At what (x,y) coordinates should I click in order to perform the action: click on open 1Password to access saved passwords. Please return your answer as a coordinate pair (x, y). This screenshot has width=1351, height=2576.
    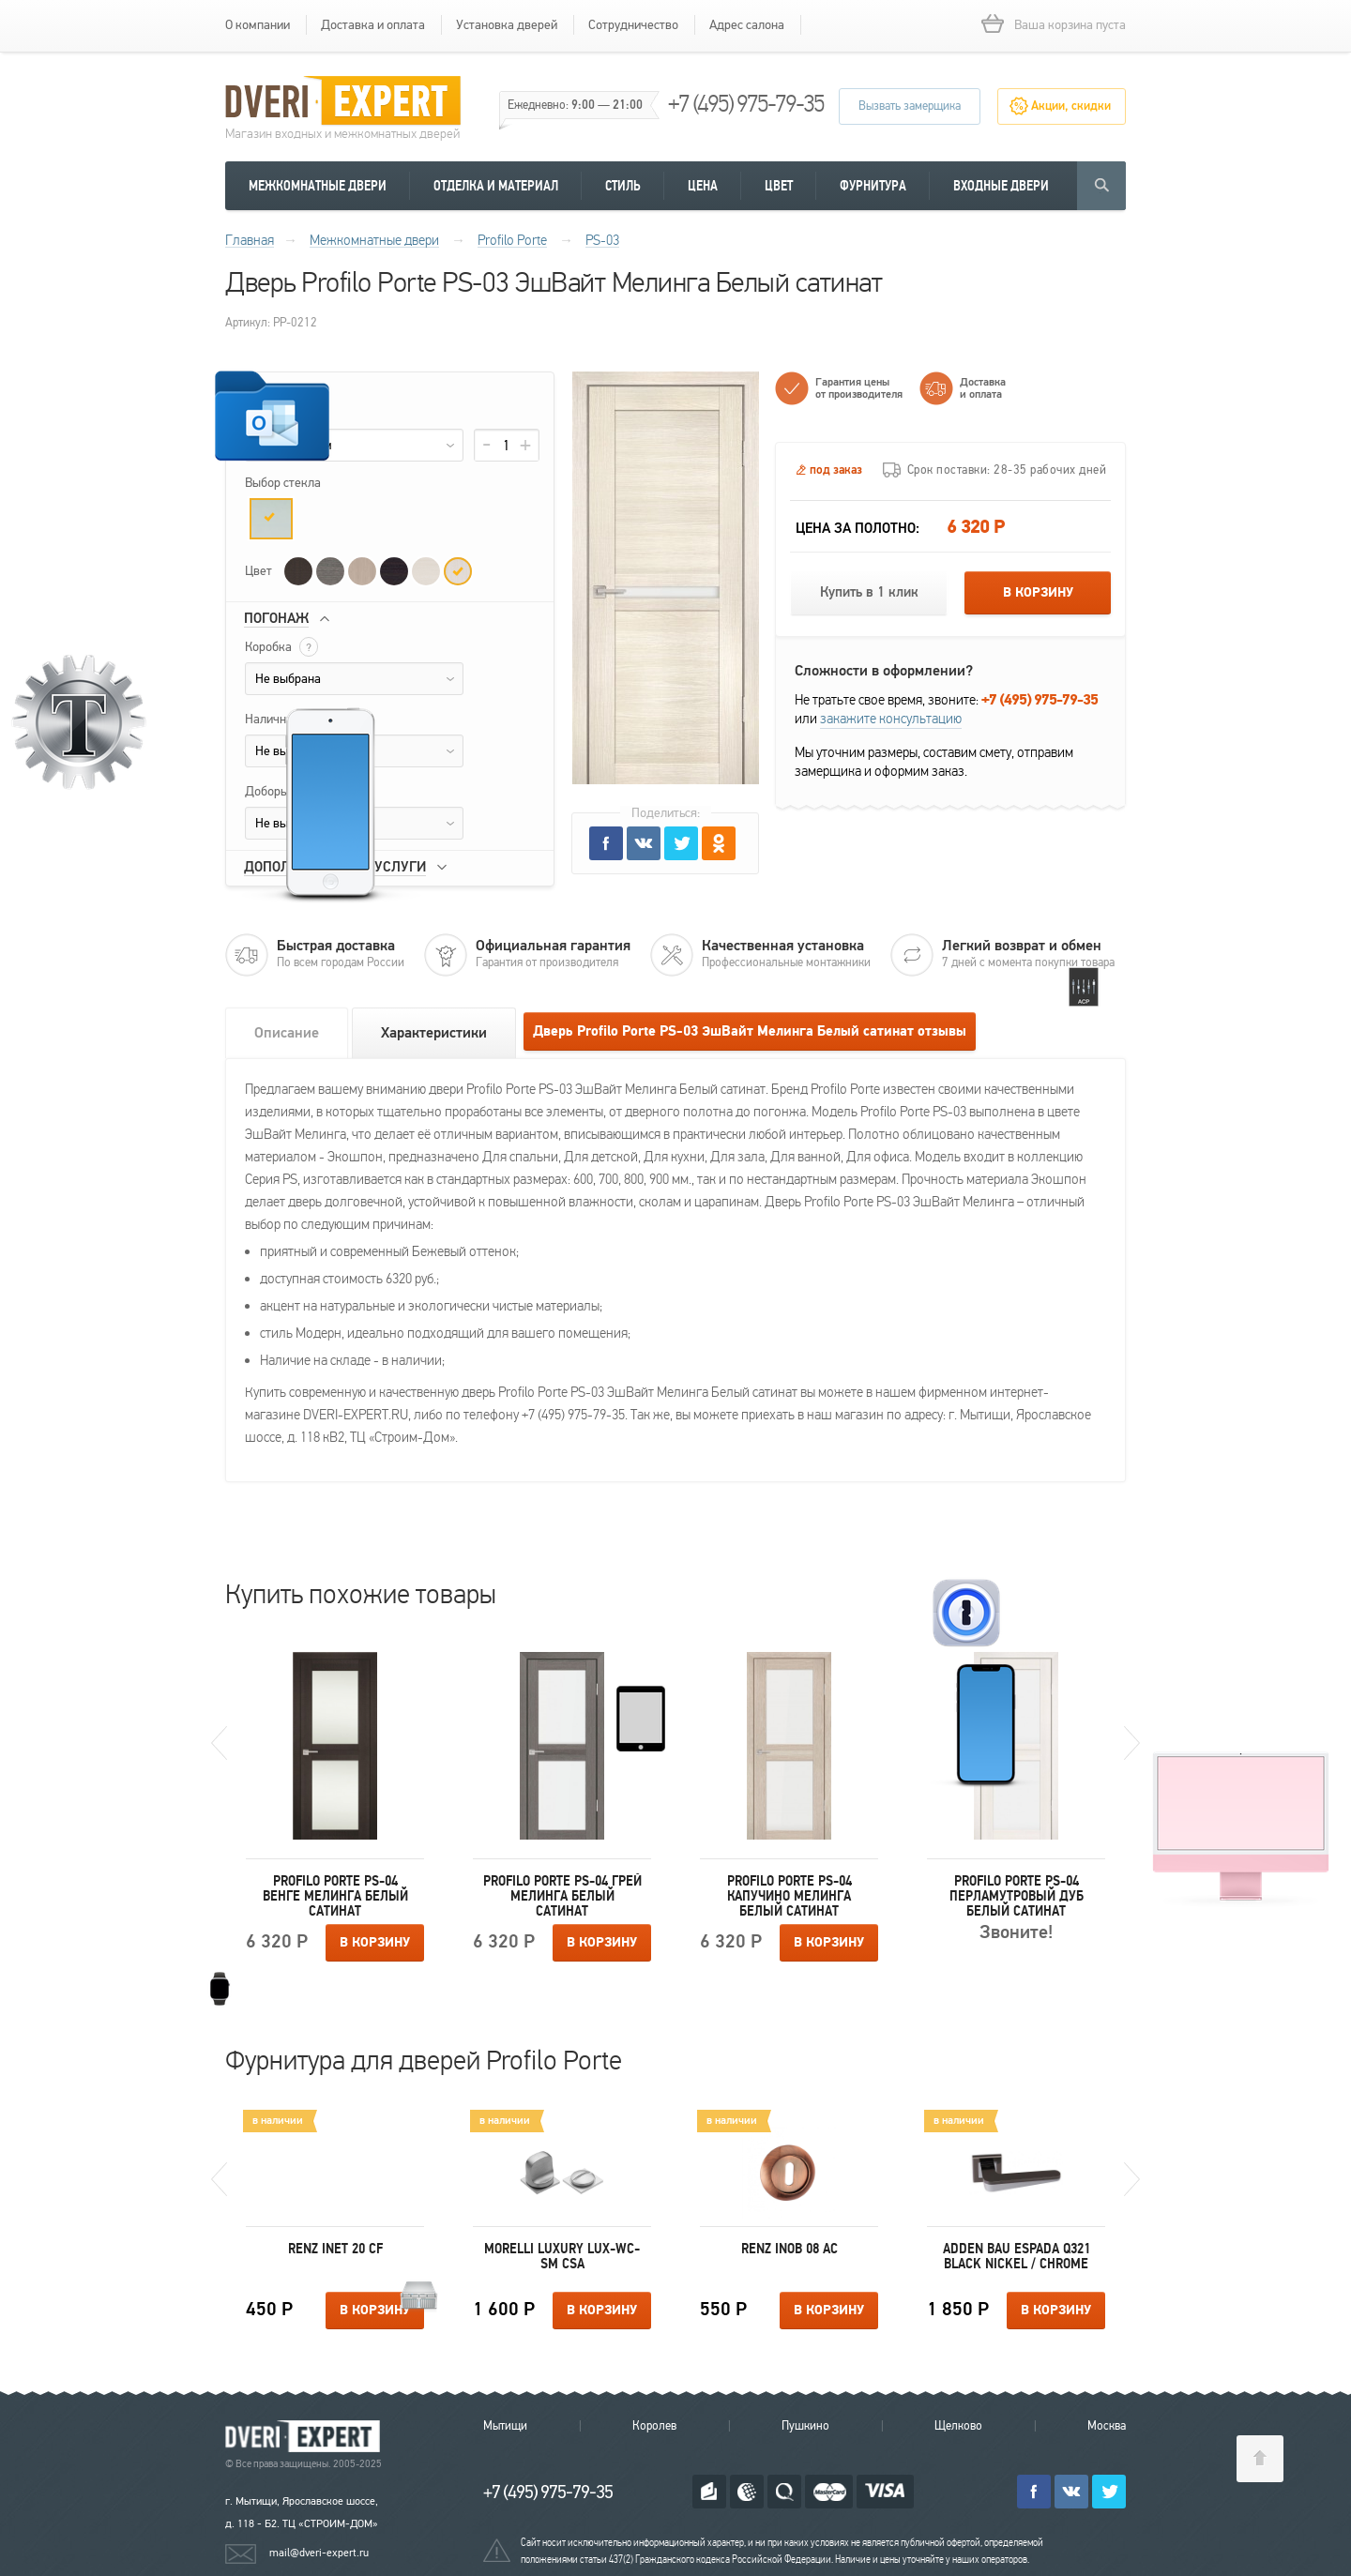
    Looking at the image, I should click on (966, 1613).